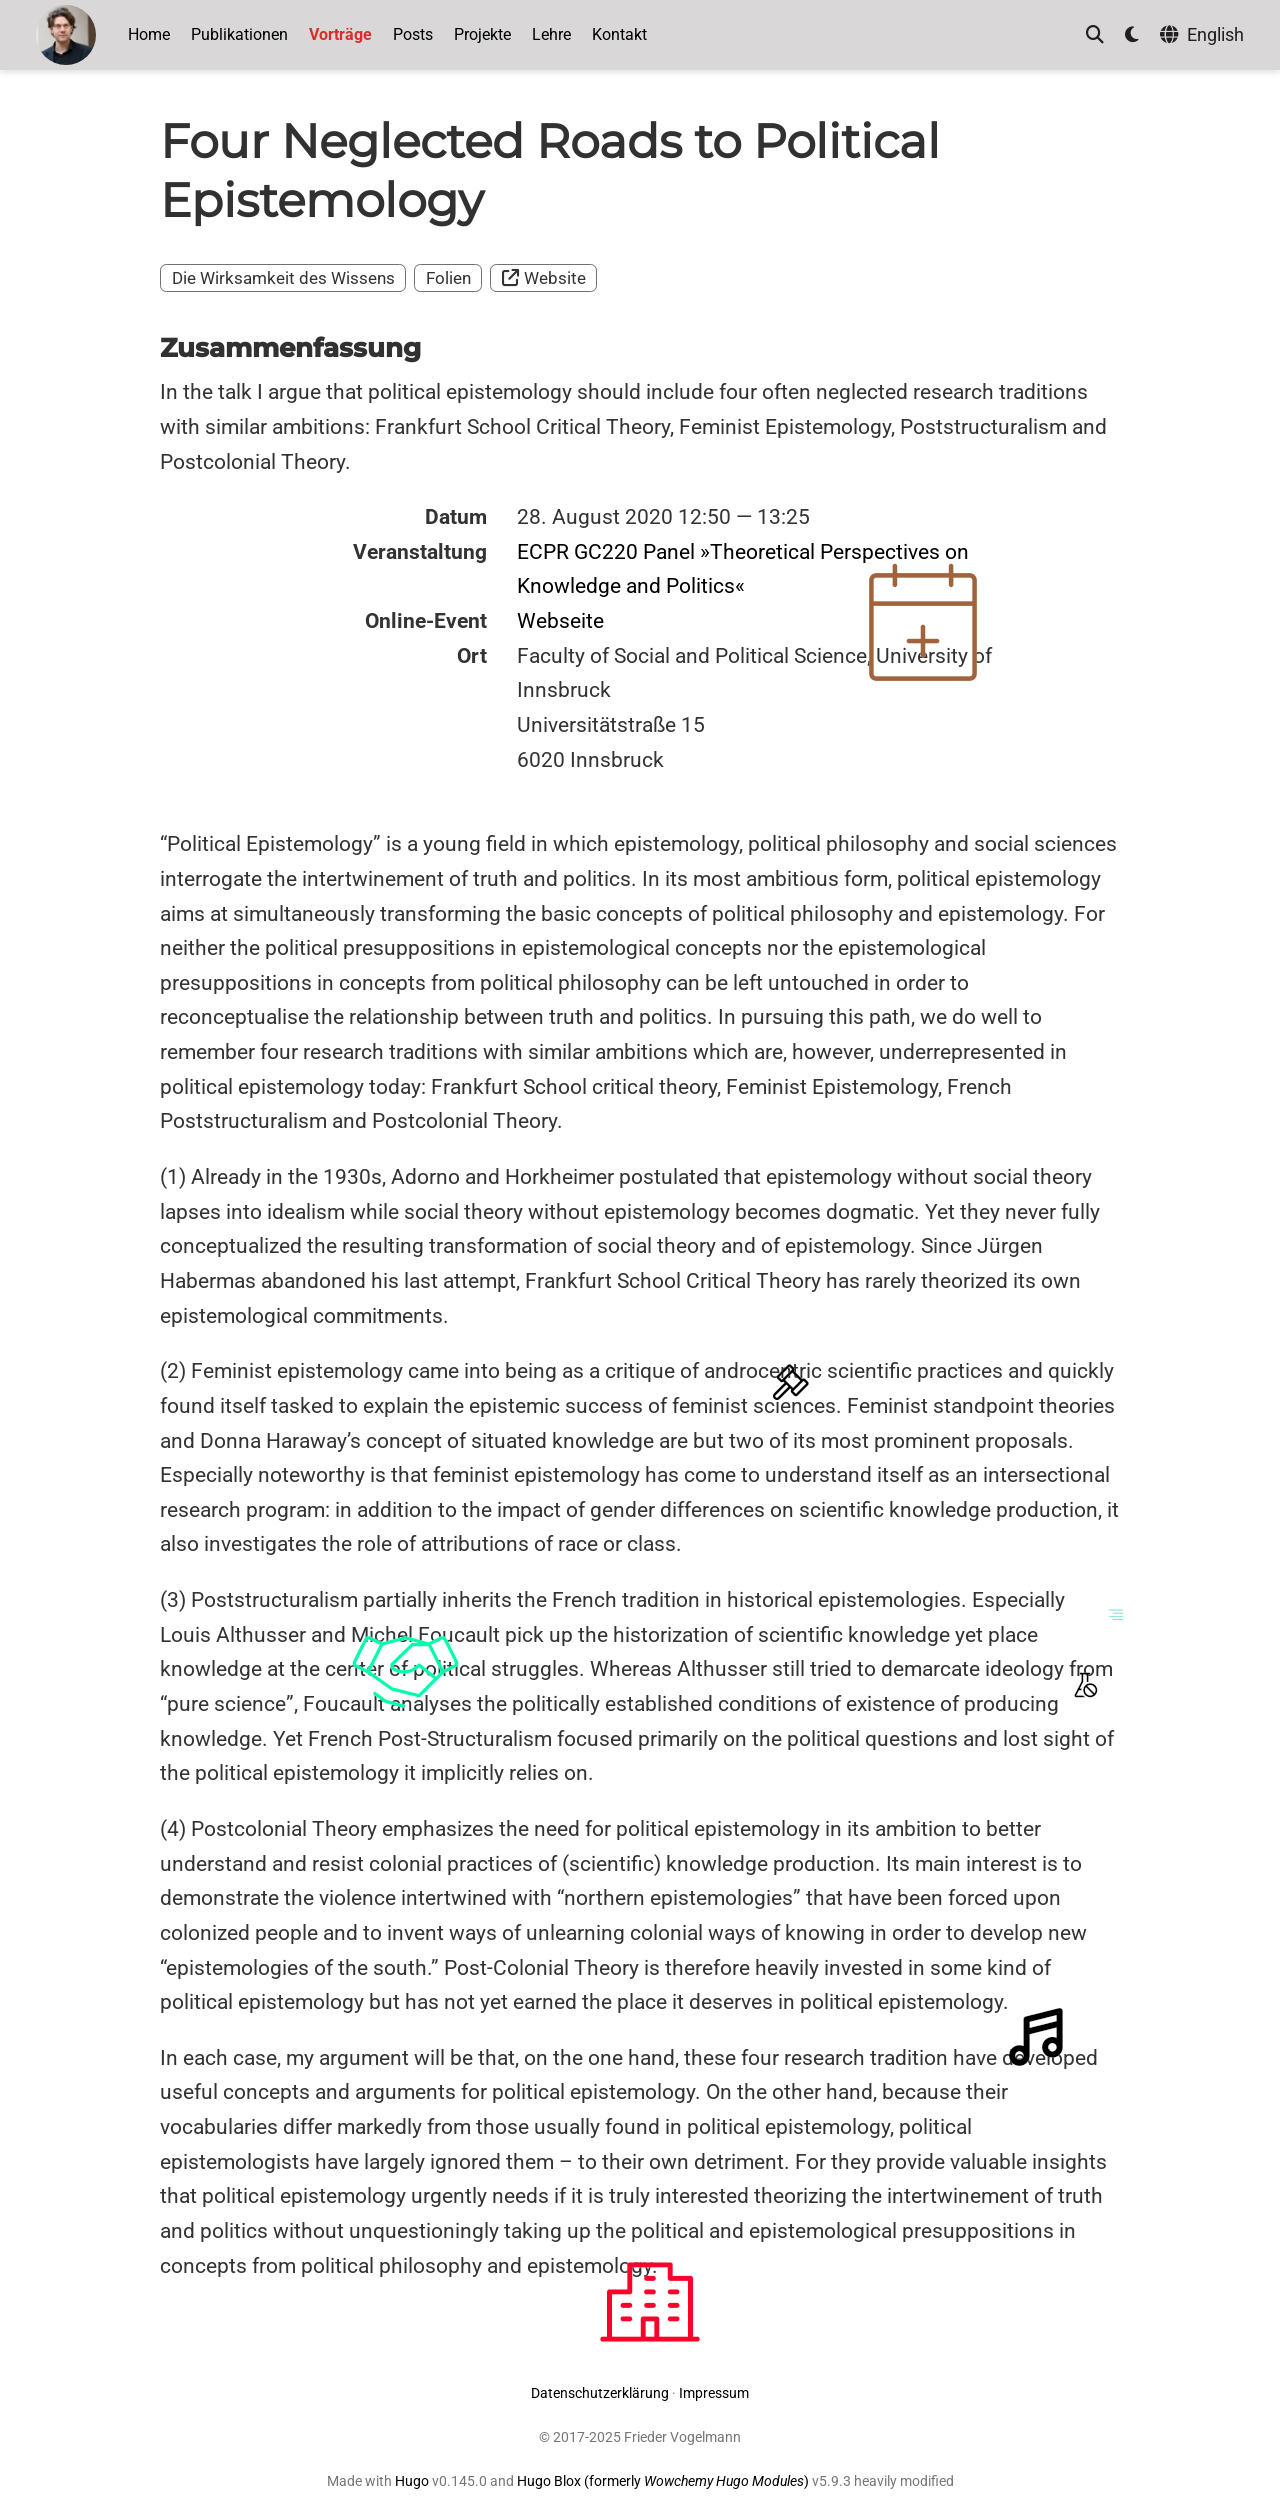 This screenshot has height=2515, width=1280. I want to click on align text to the right, so click(1116, 1615).